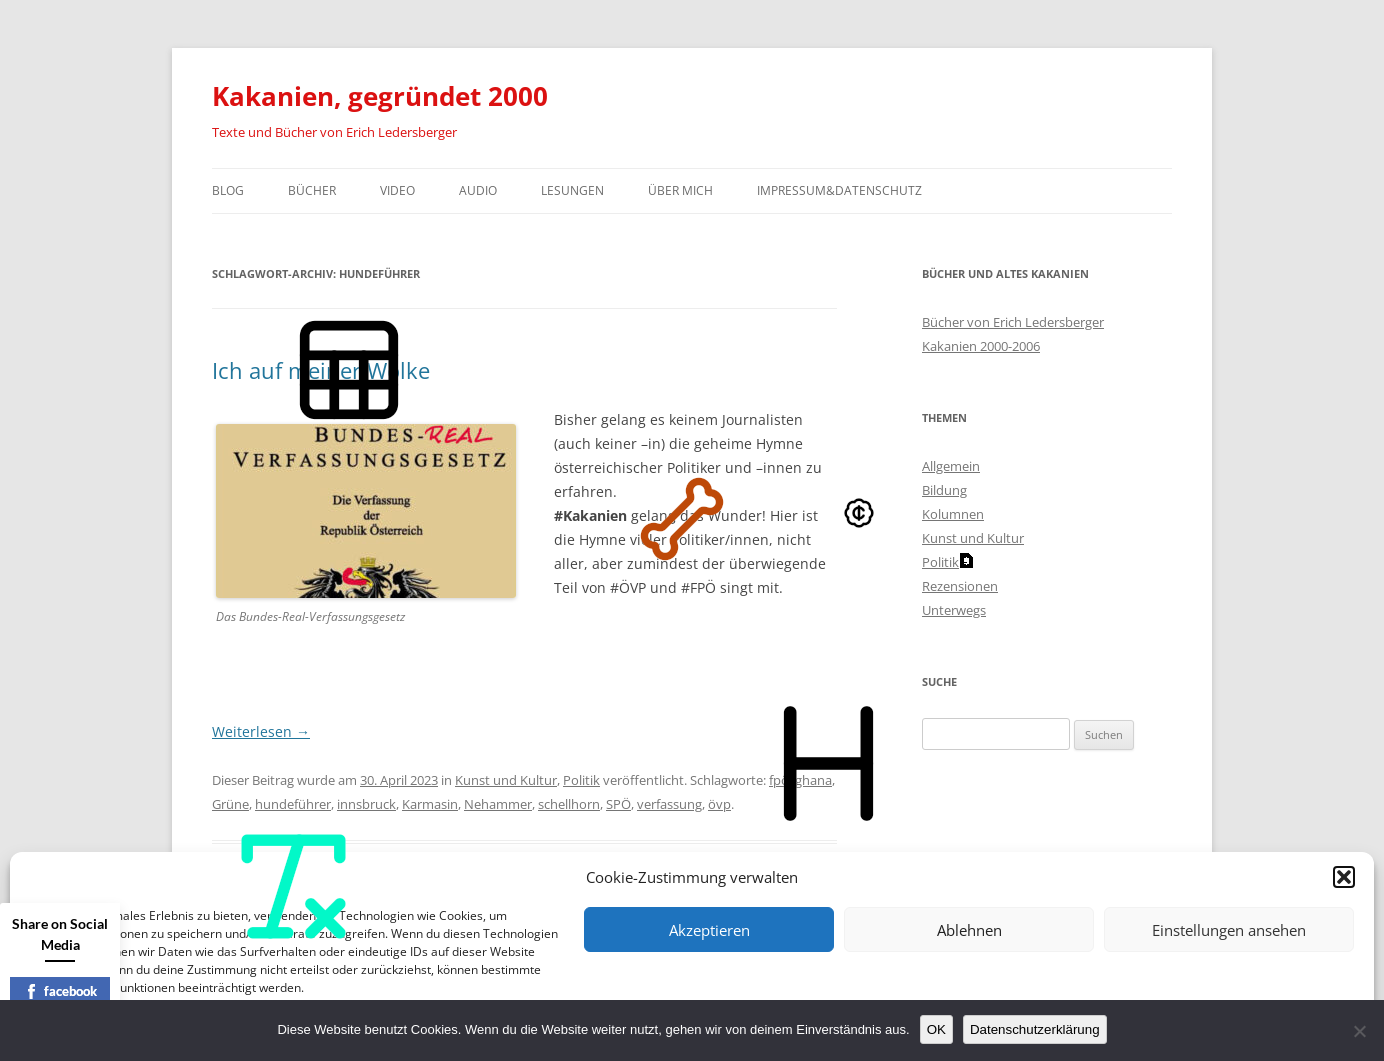 This screenshot has width=1384, height=1061. I want to click on open spreadsheet or data table, so click(349, 370).